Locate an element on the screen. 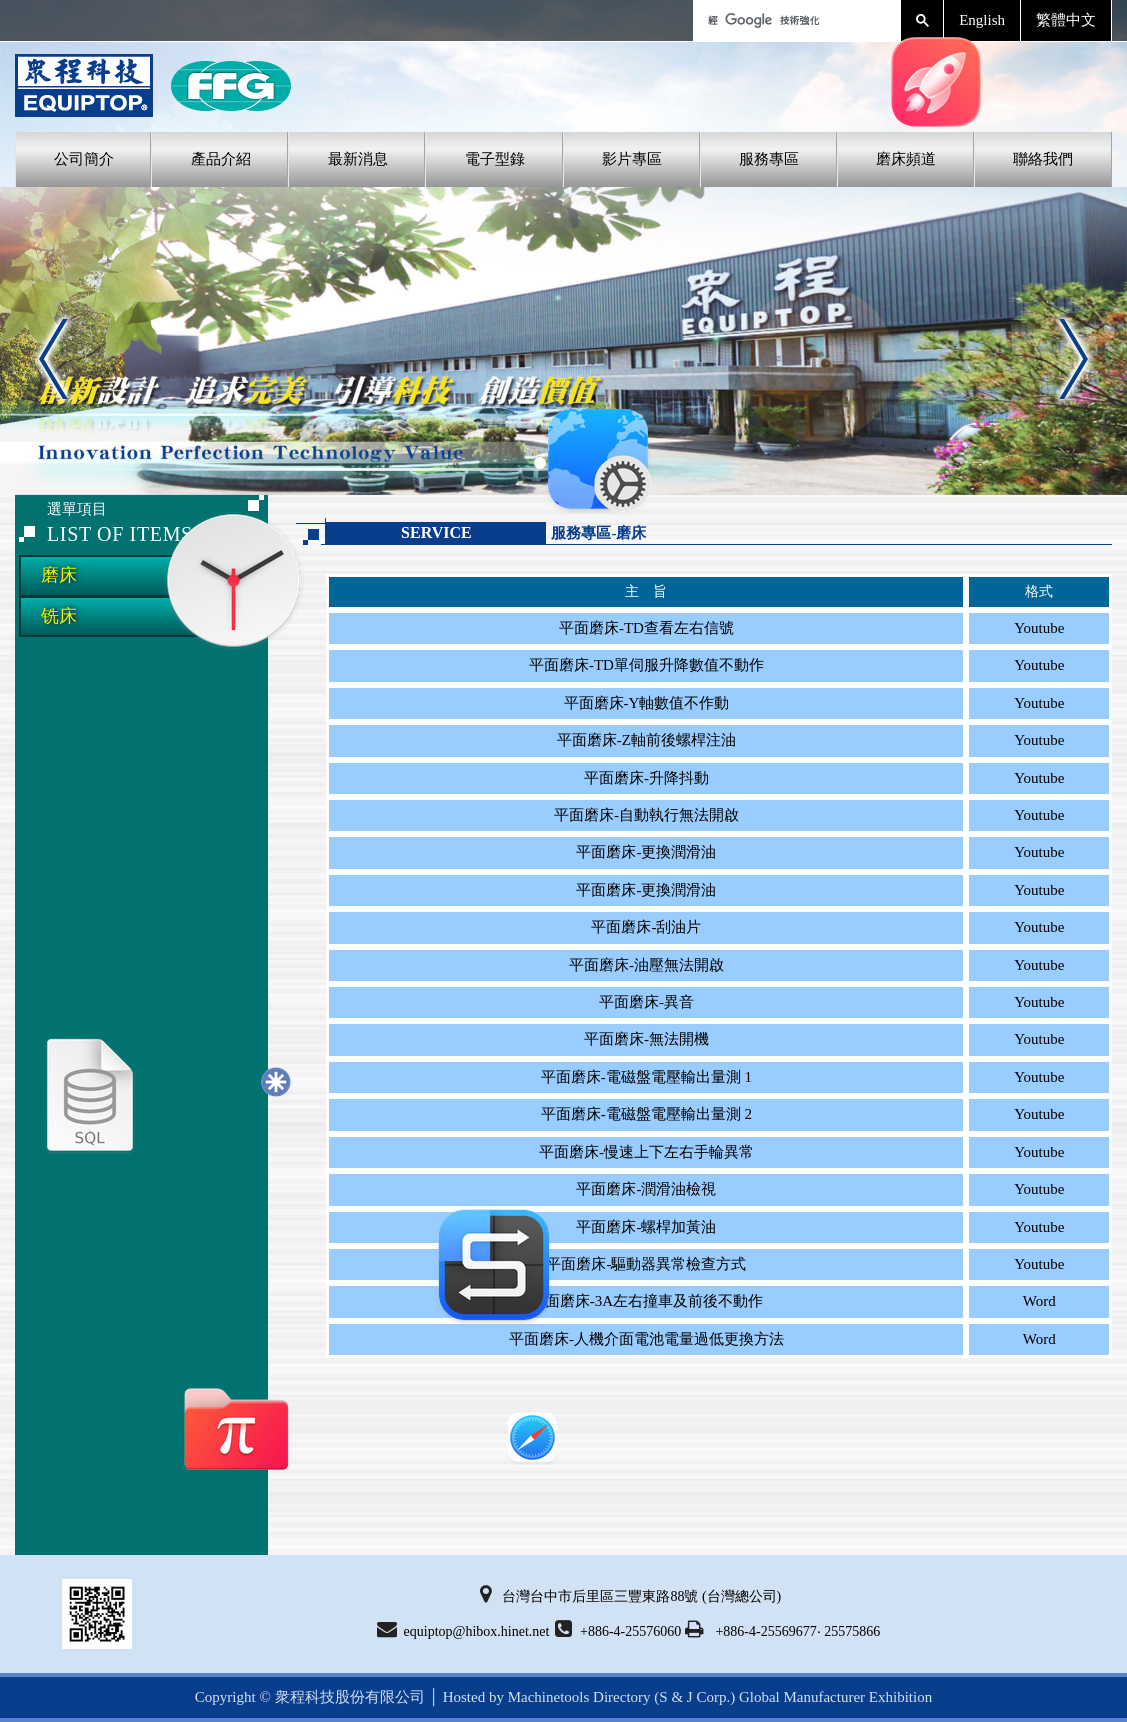 The image size is (1127, 1722). an SQL database file is located at coordinates (90, 1097).